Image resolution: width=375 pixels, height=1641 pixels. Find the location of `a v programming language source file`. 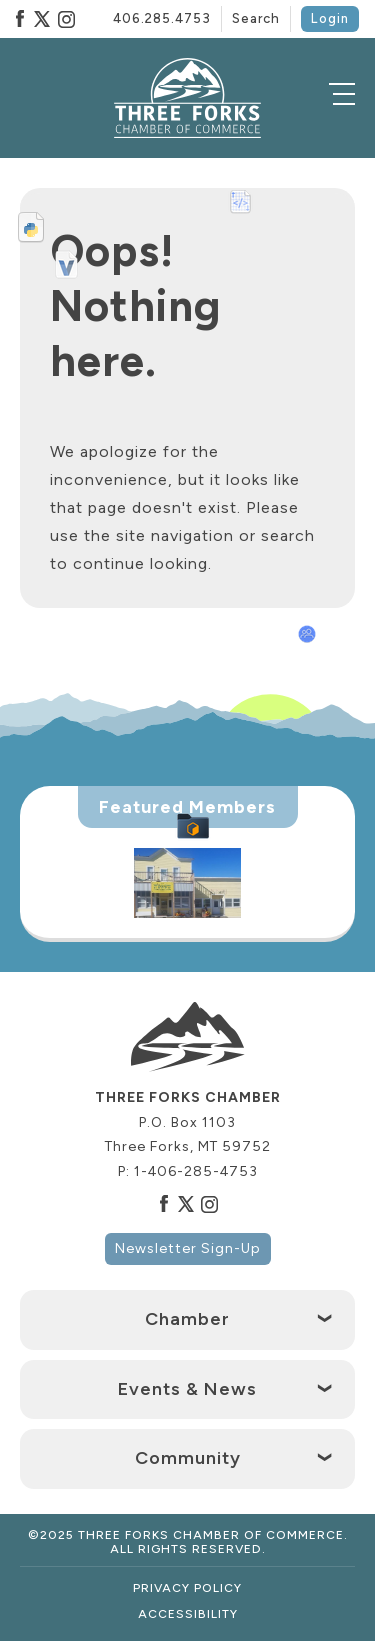

a v programming language source file is located at coordinates (66, 264).